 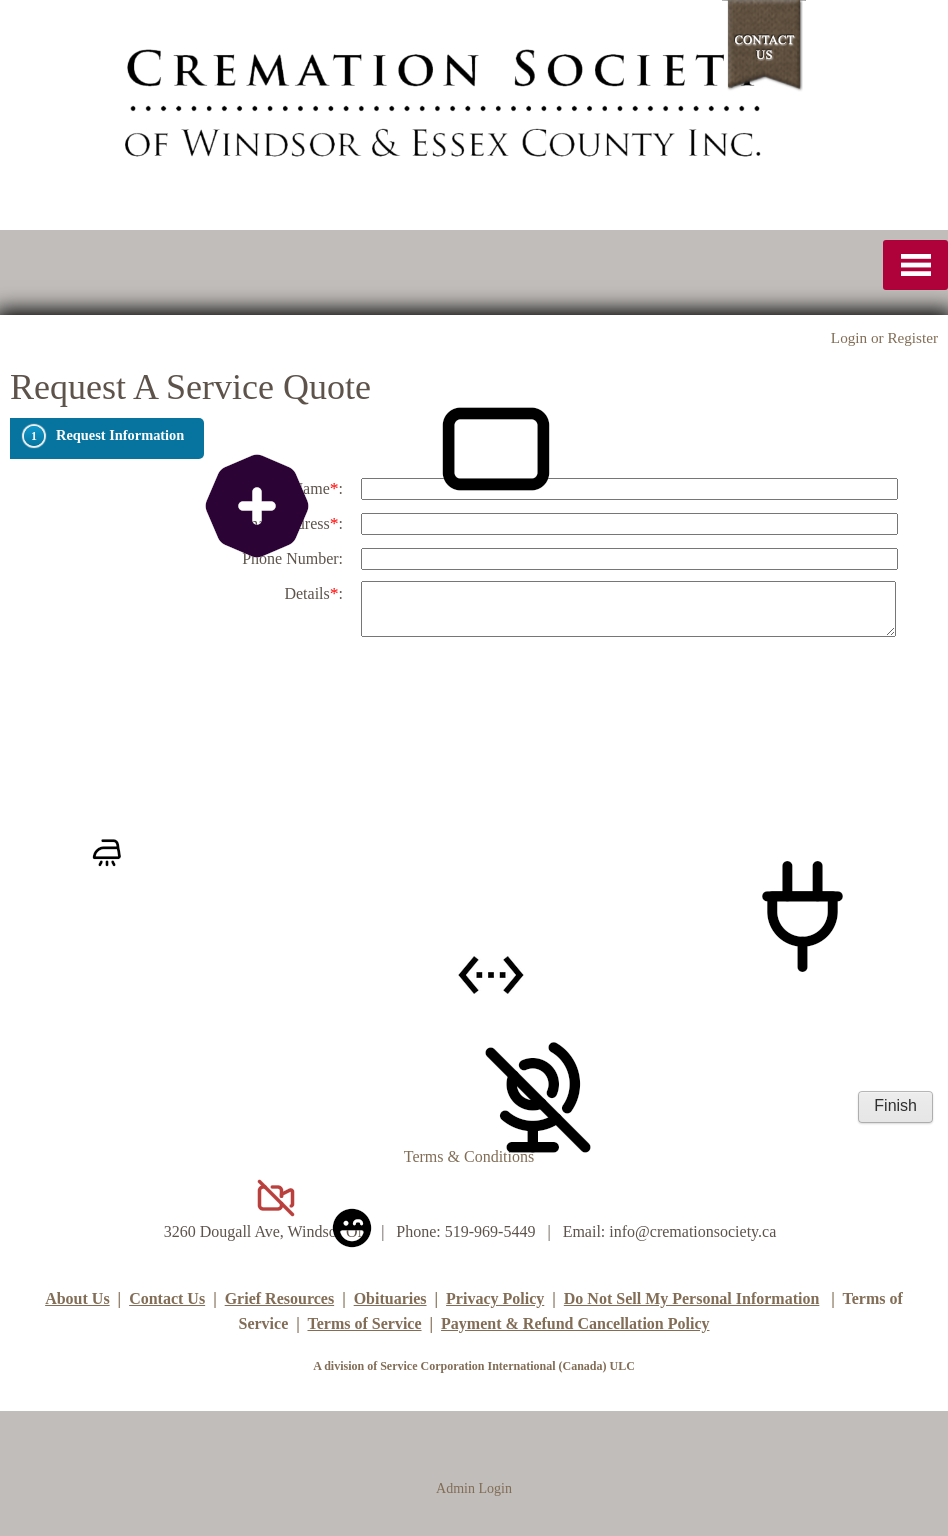 I want to click on disable network or internet connection, so click(x=538, y=1100).